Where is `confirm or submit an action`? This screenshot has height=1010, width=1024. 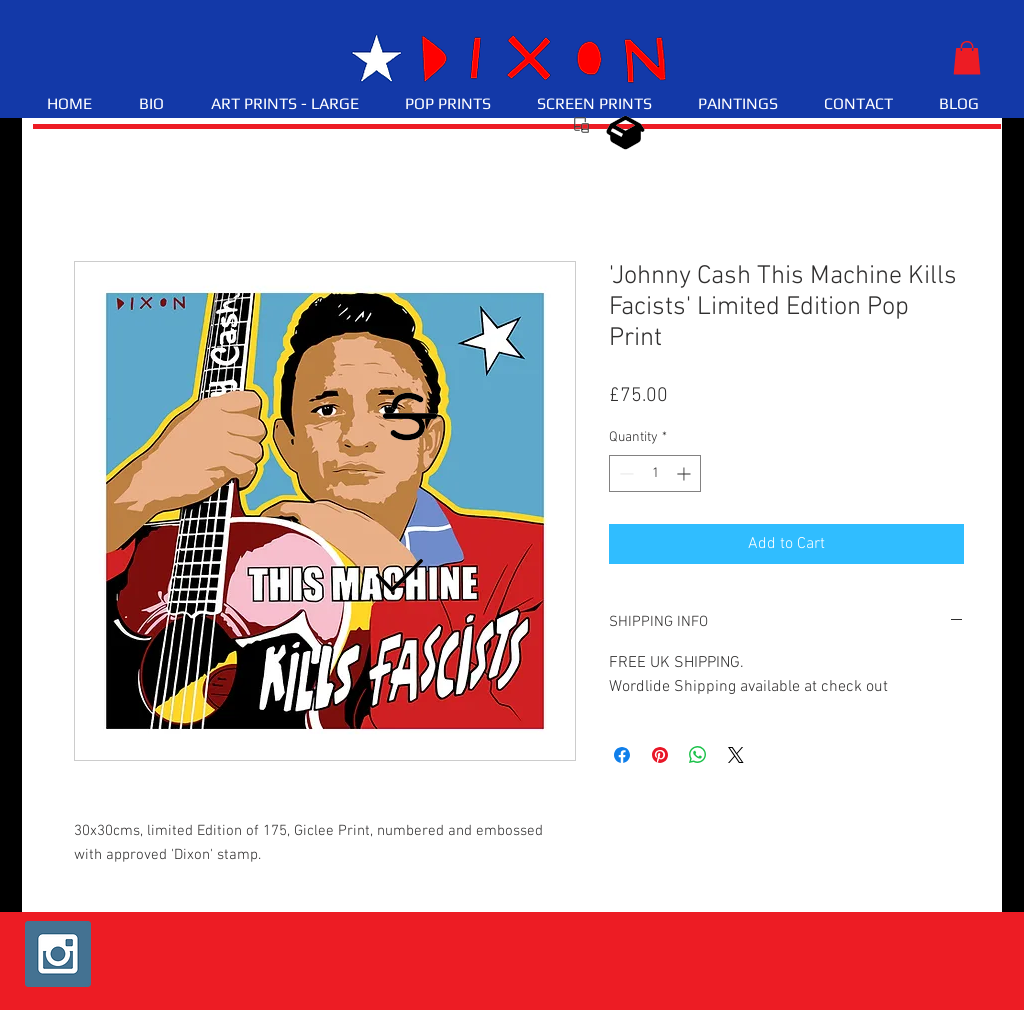
confirm or submit an action is located at coordinates (399, 575).